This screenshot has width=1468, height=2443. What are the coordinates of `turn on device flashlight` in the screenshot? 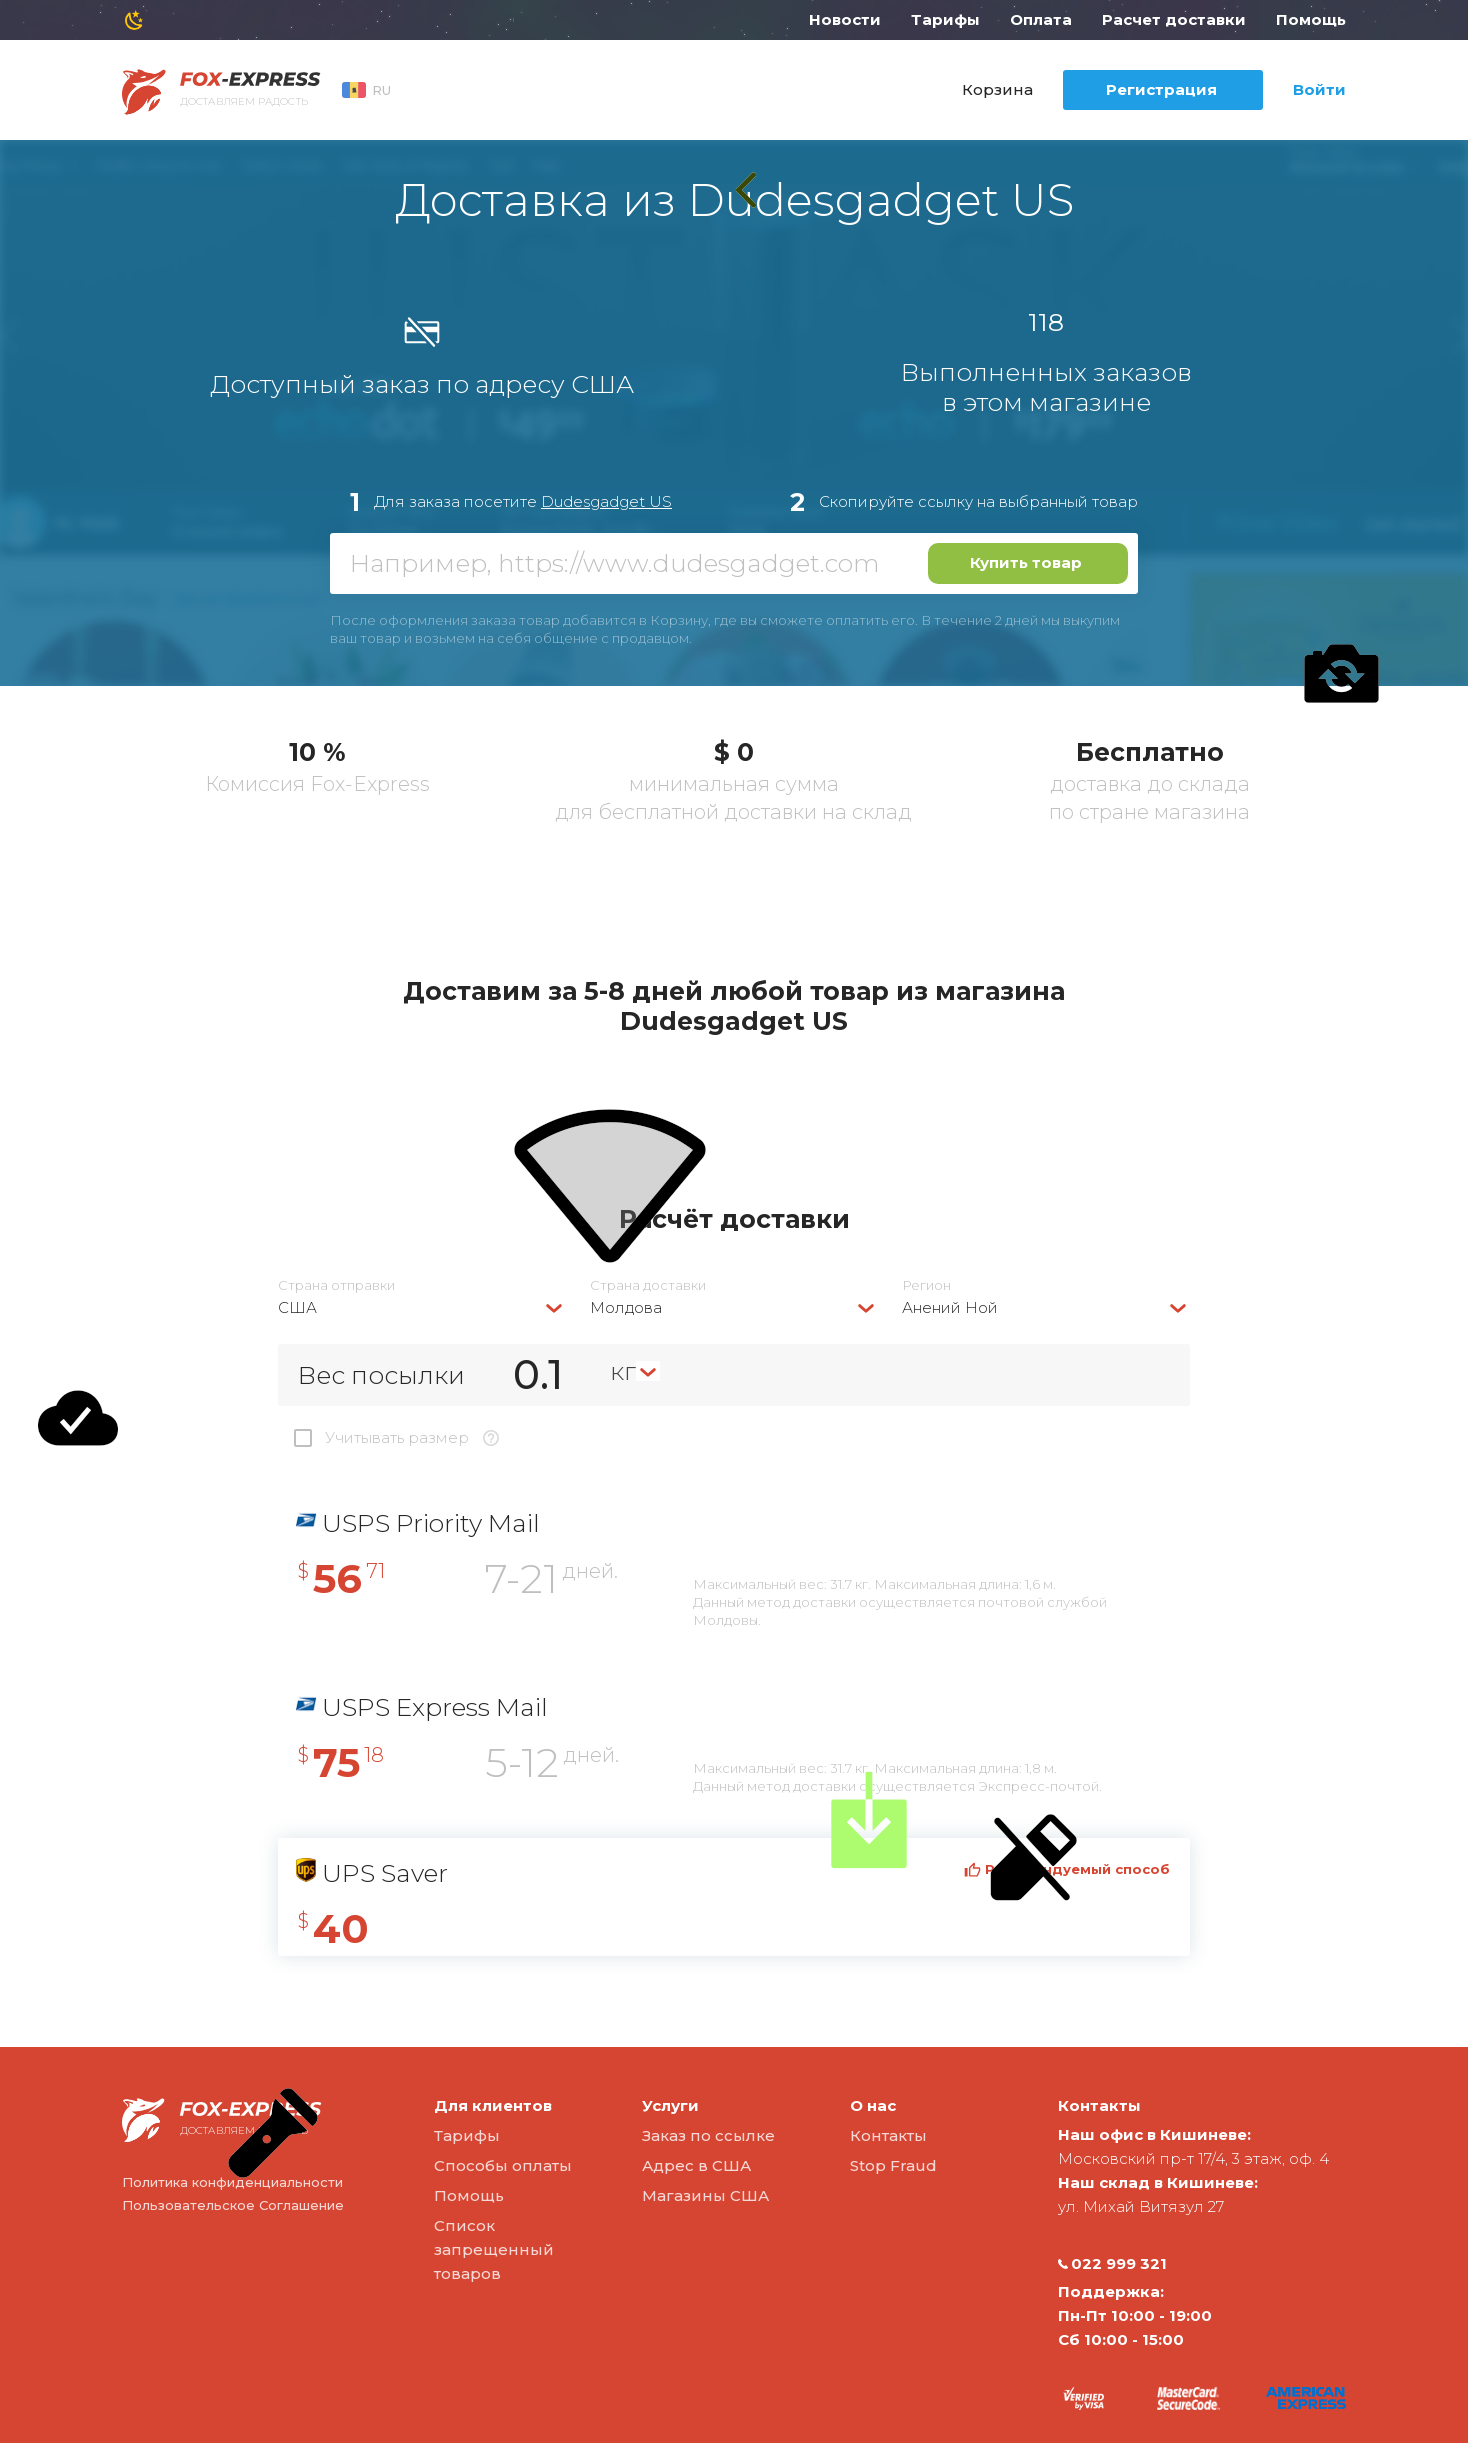 It's located at (273, 2133).